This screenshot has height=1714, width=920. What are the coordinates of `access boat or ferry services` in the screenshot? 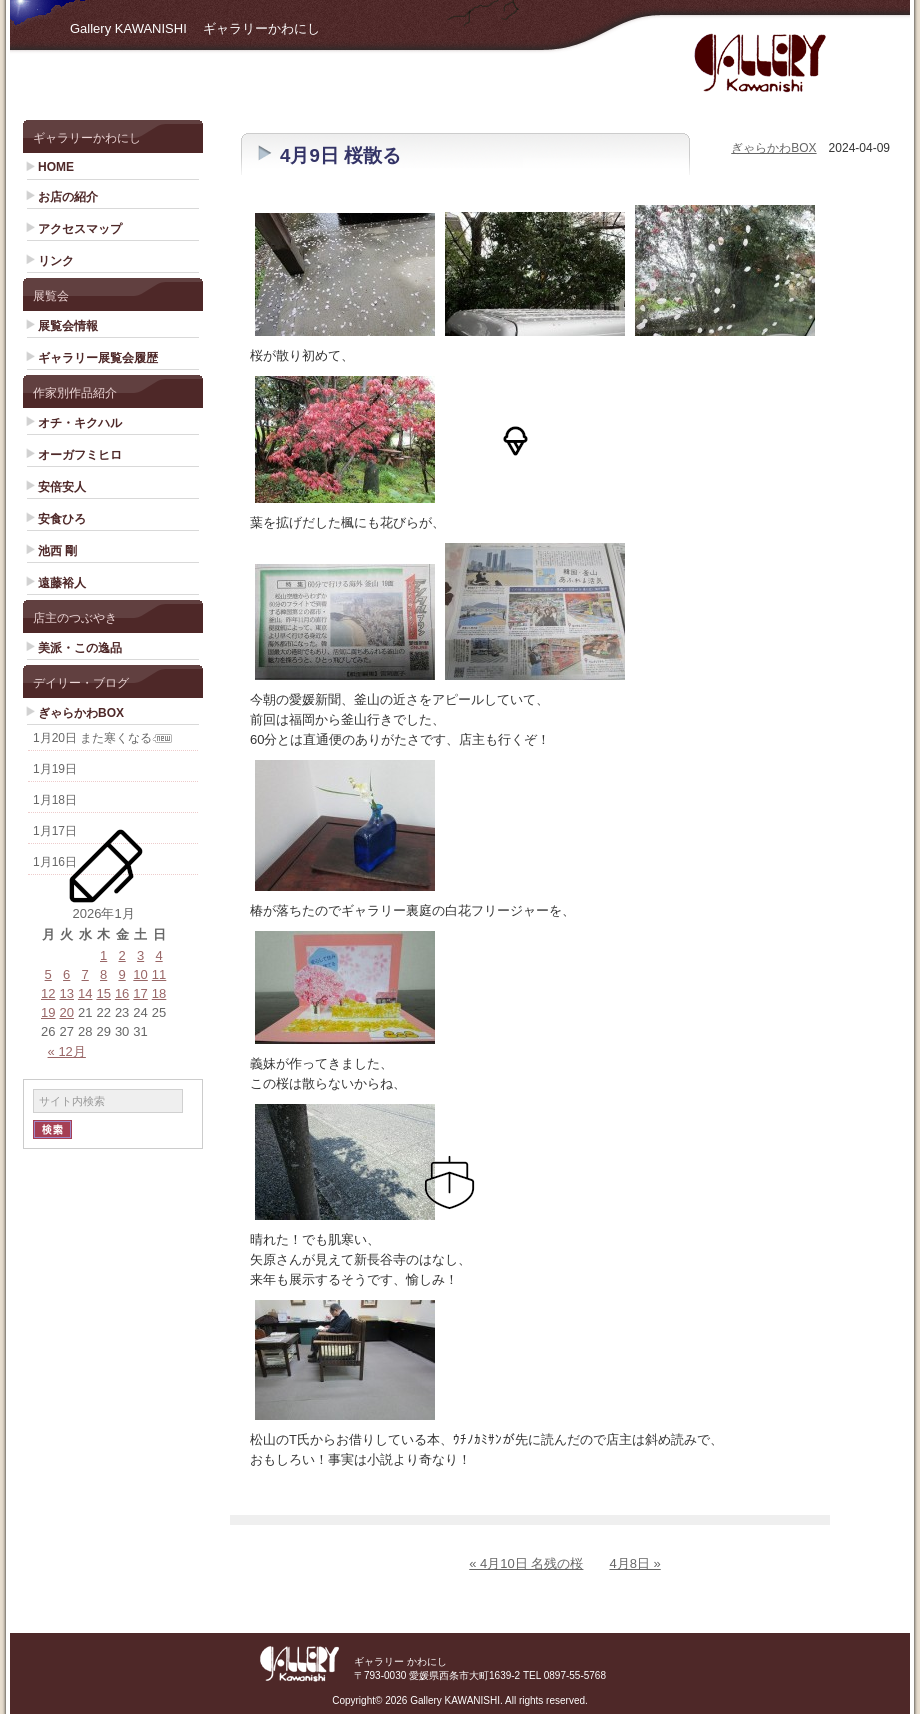 It's located at (449, 1182).